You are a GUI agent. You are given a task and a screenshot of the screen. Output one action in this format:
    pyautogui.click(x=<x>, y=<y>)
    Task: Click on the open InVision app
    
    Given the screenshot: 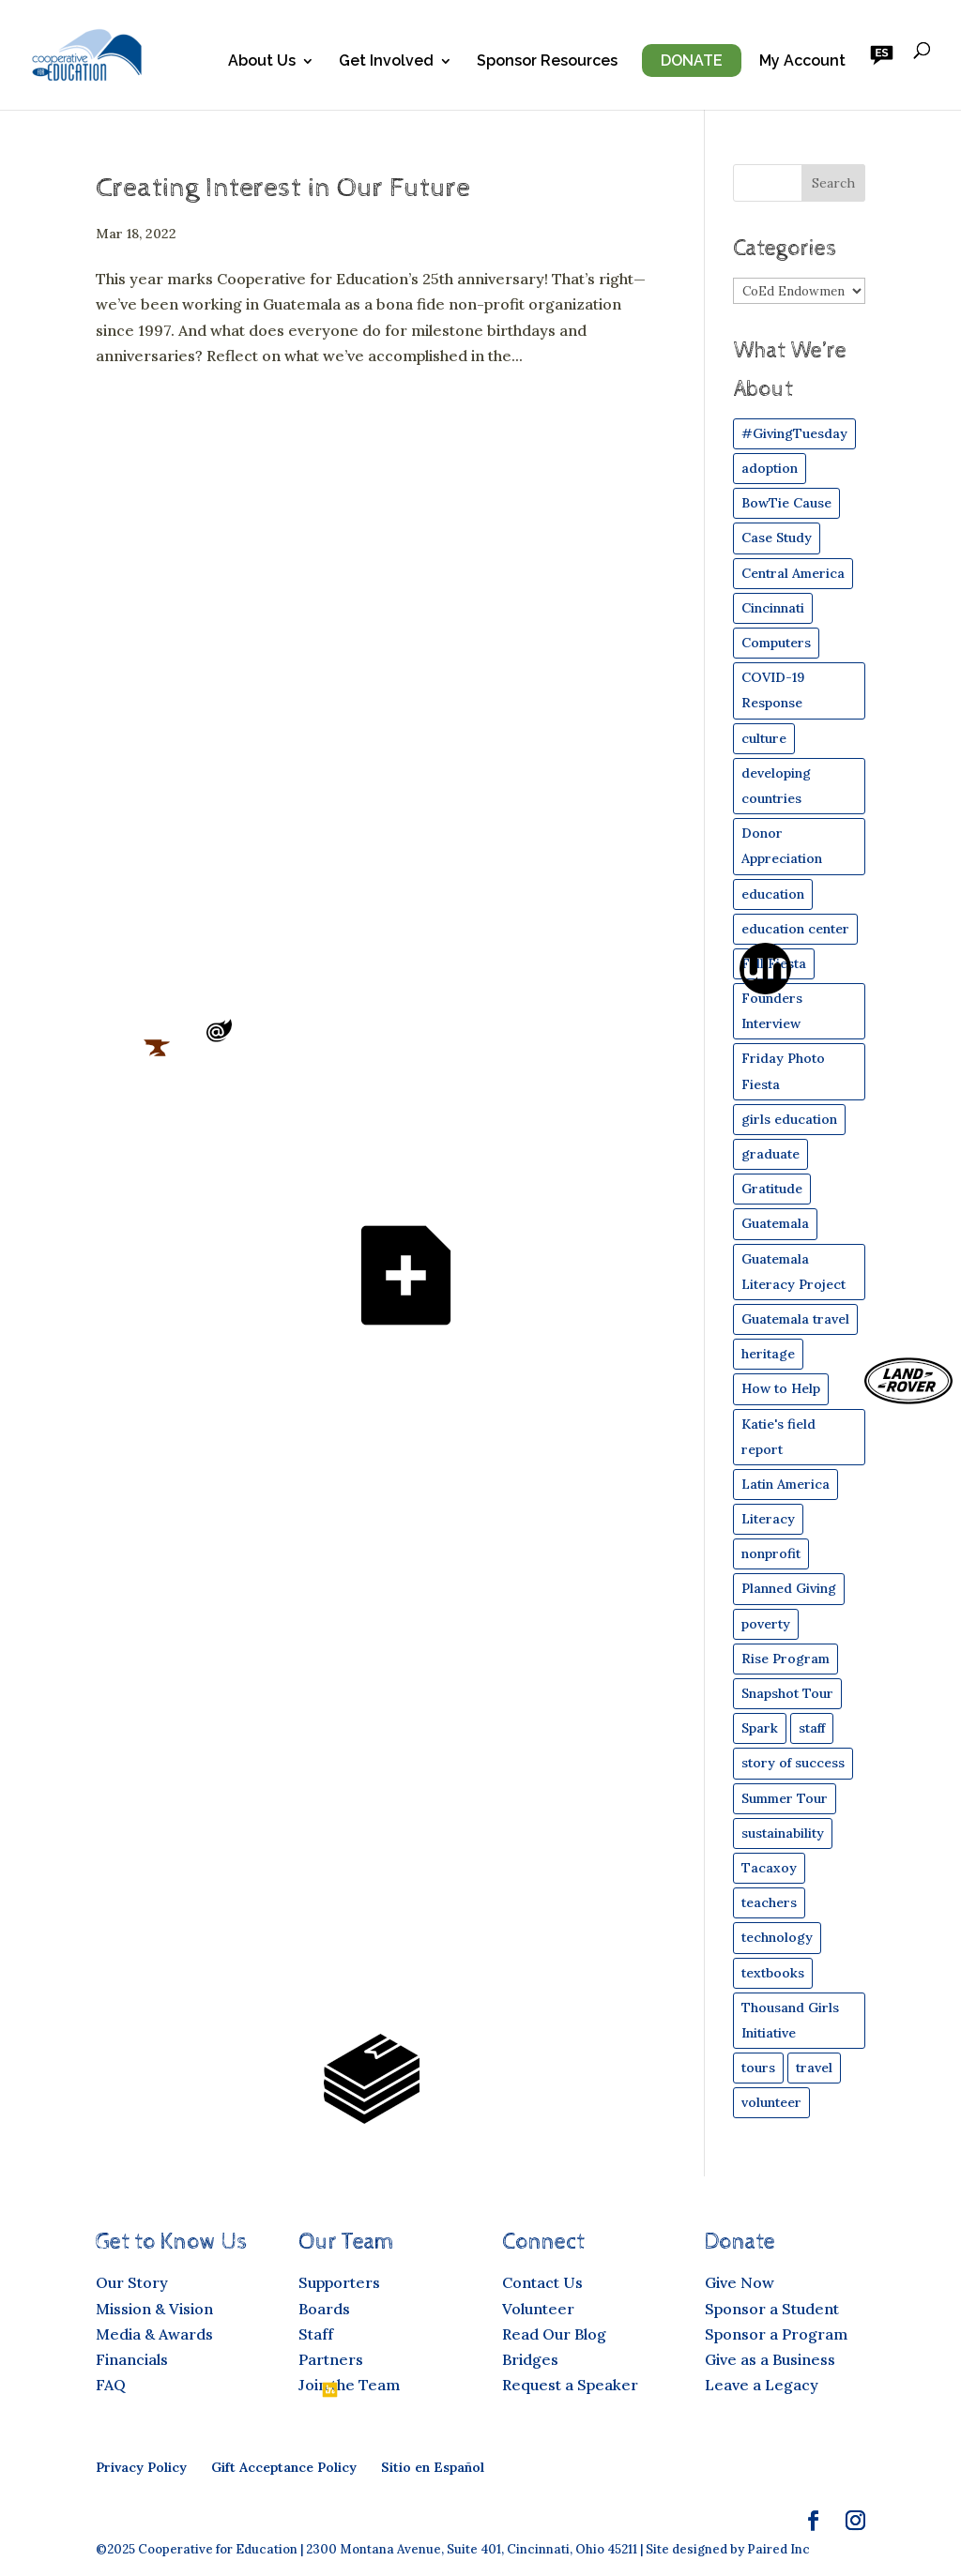 What is the action you would take?
    pyautogui.click(x=329, y=2389)
    